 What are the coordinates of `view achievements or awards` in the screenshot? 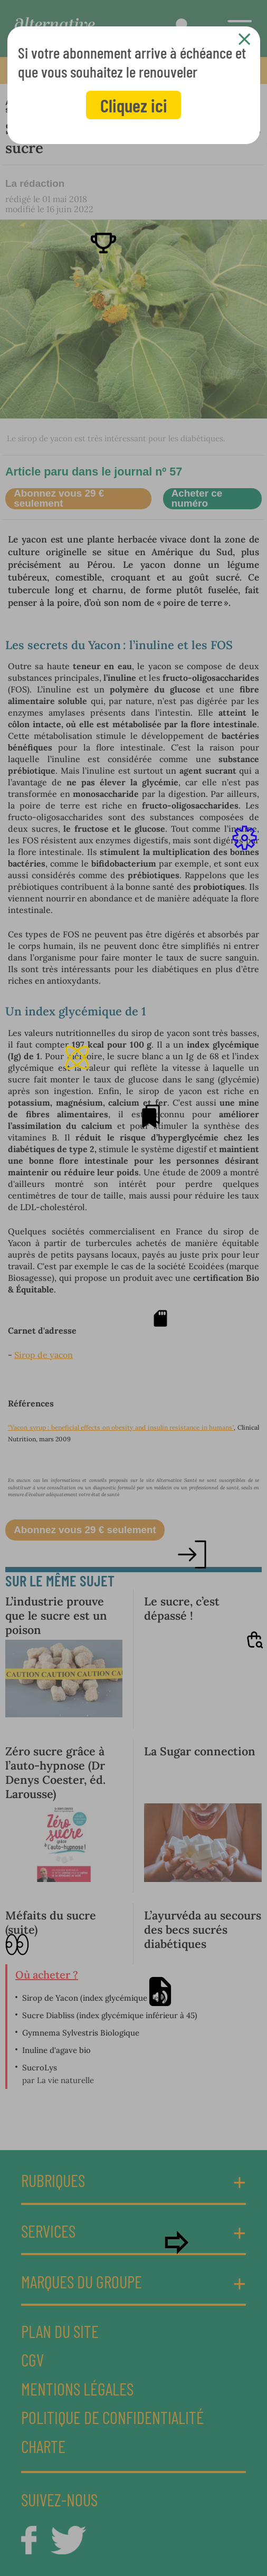 It's located at (103, 242).